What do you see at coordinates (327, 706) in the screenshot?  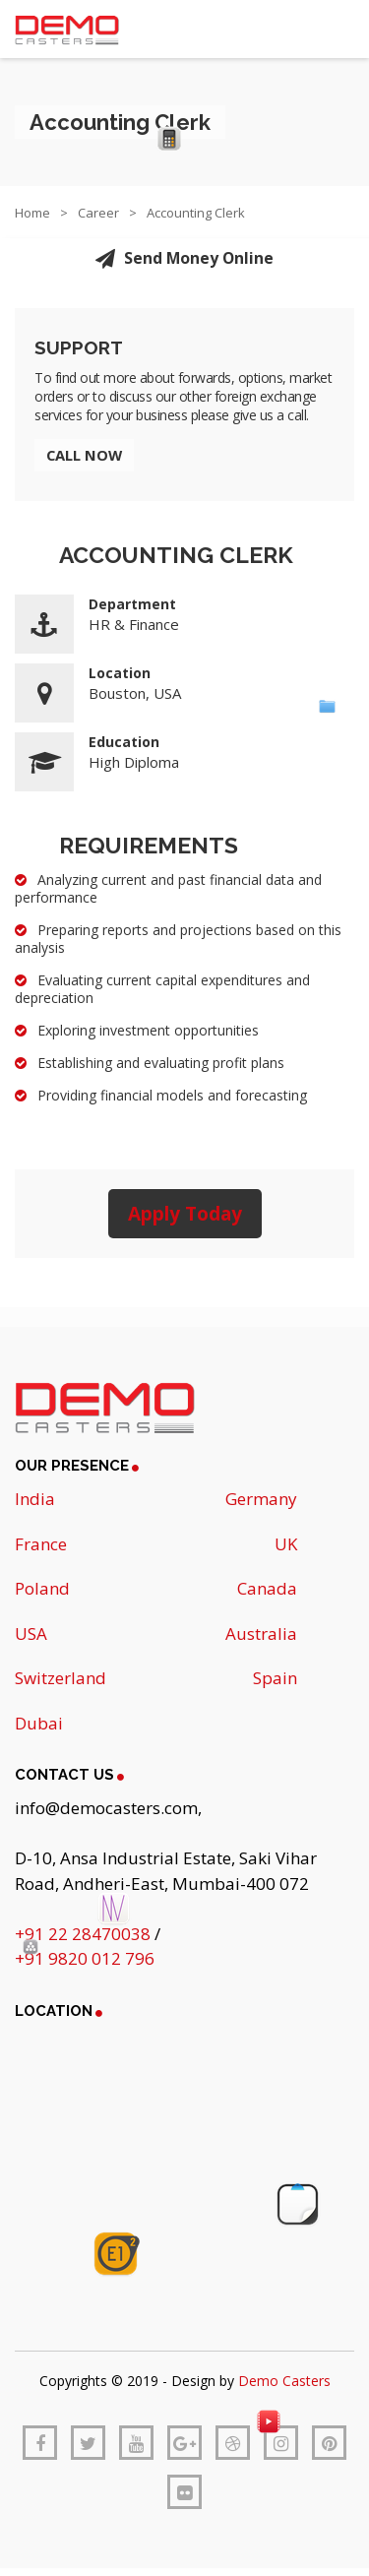 I see `open folder to view files` at bounding box center [327, 706].